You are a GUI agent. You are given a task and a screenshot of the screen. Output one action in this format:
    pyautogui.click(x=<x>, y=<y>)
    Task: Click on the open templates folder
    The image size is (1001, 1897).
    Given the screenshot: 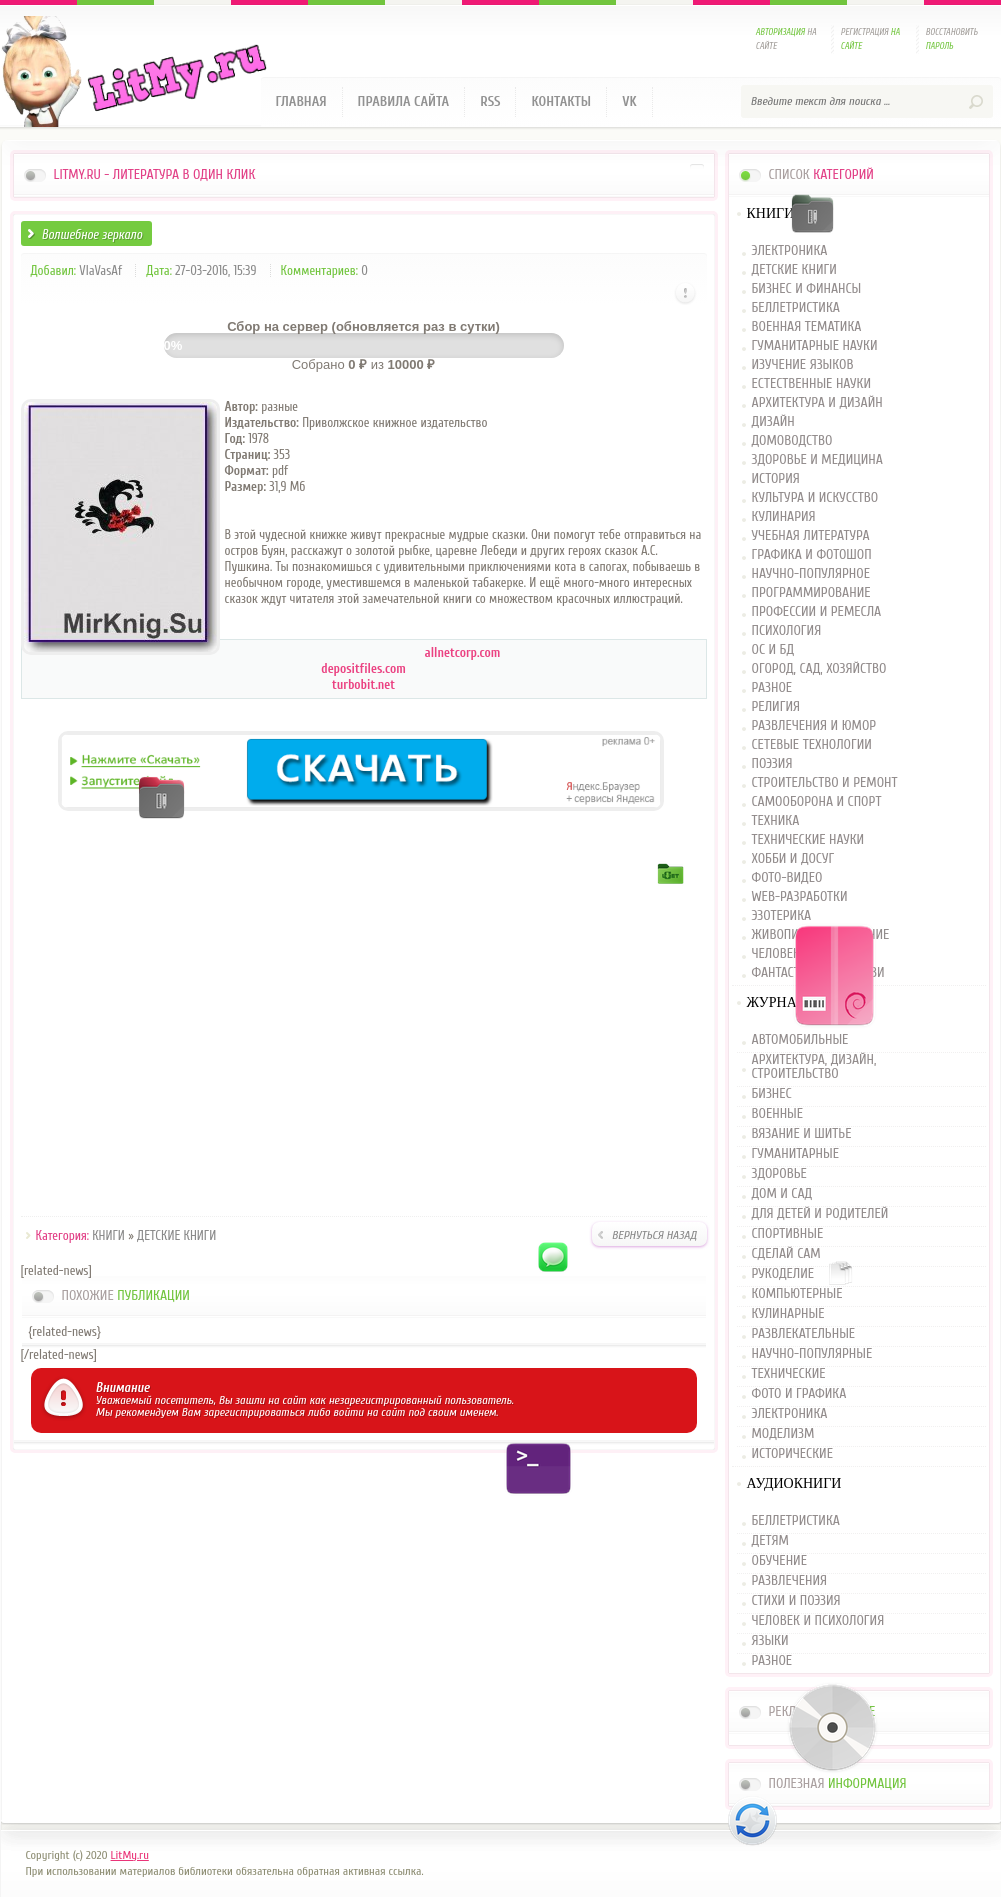 What is the action you would take?
    pyautogui.click(x=161, y=797)
    